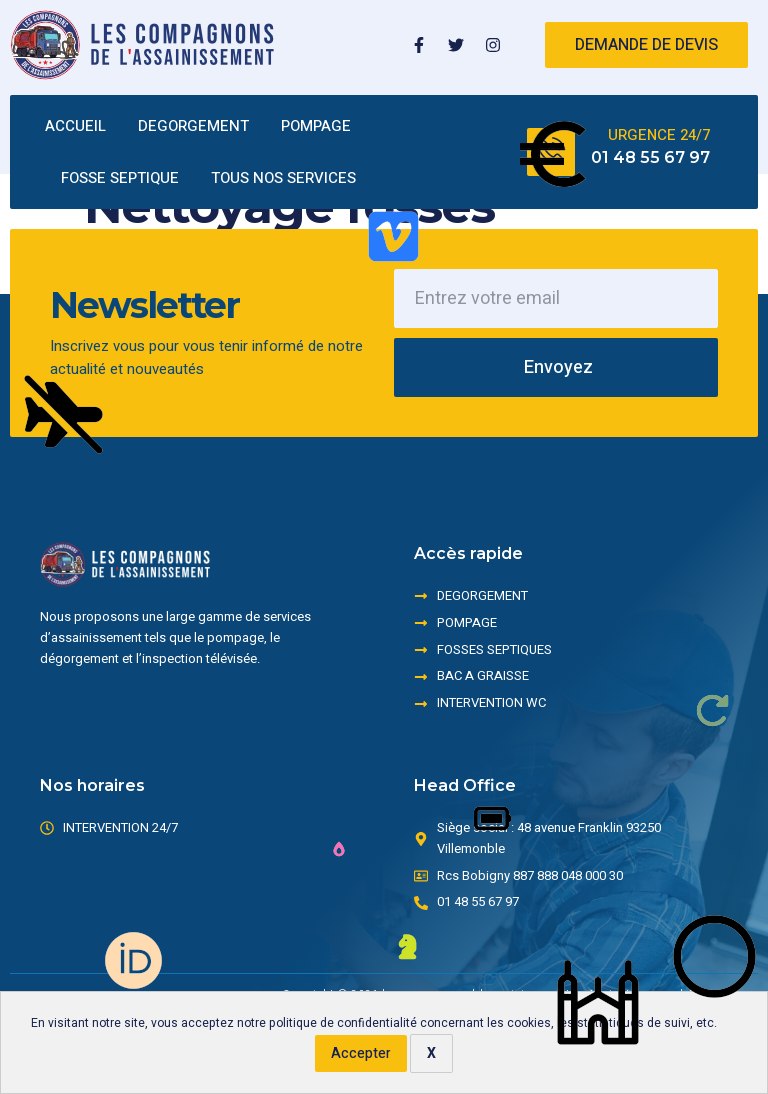  I want to click on open vimeo app or website, so click(393, 236).